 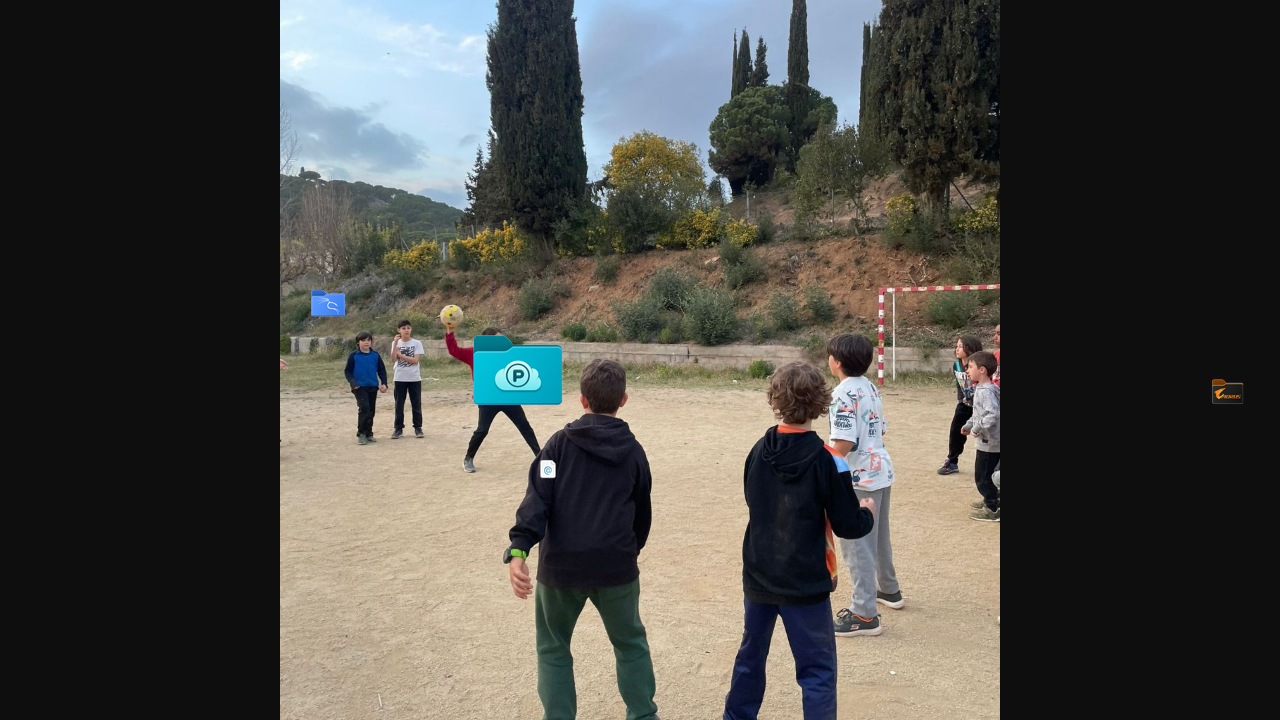 I want to click on open aorus gaming software folder, so click(x=1227, y=392).